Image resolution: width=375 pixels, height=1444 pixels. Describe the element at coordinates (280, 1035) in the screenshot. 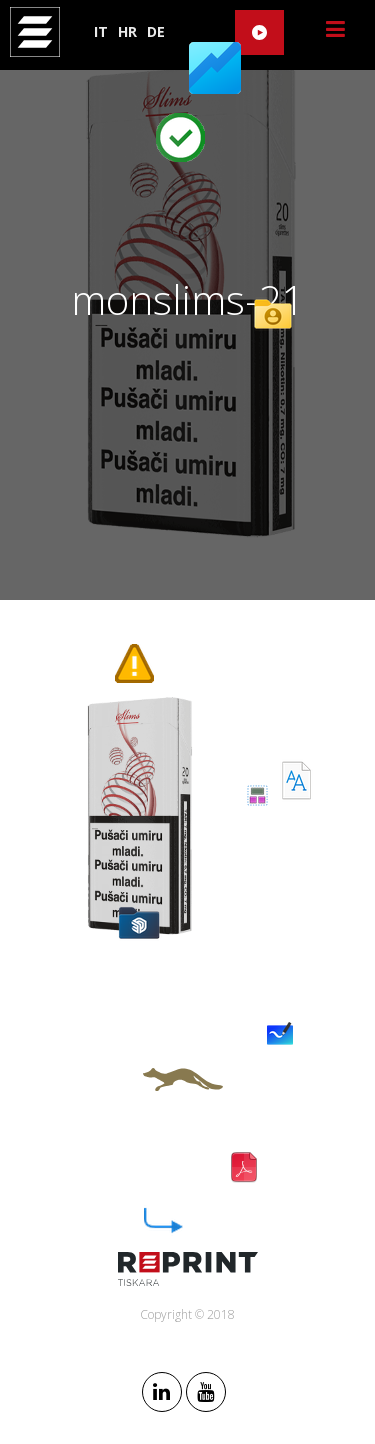

I see `open the whiteboard app` at that location.